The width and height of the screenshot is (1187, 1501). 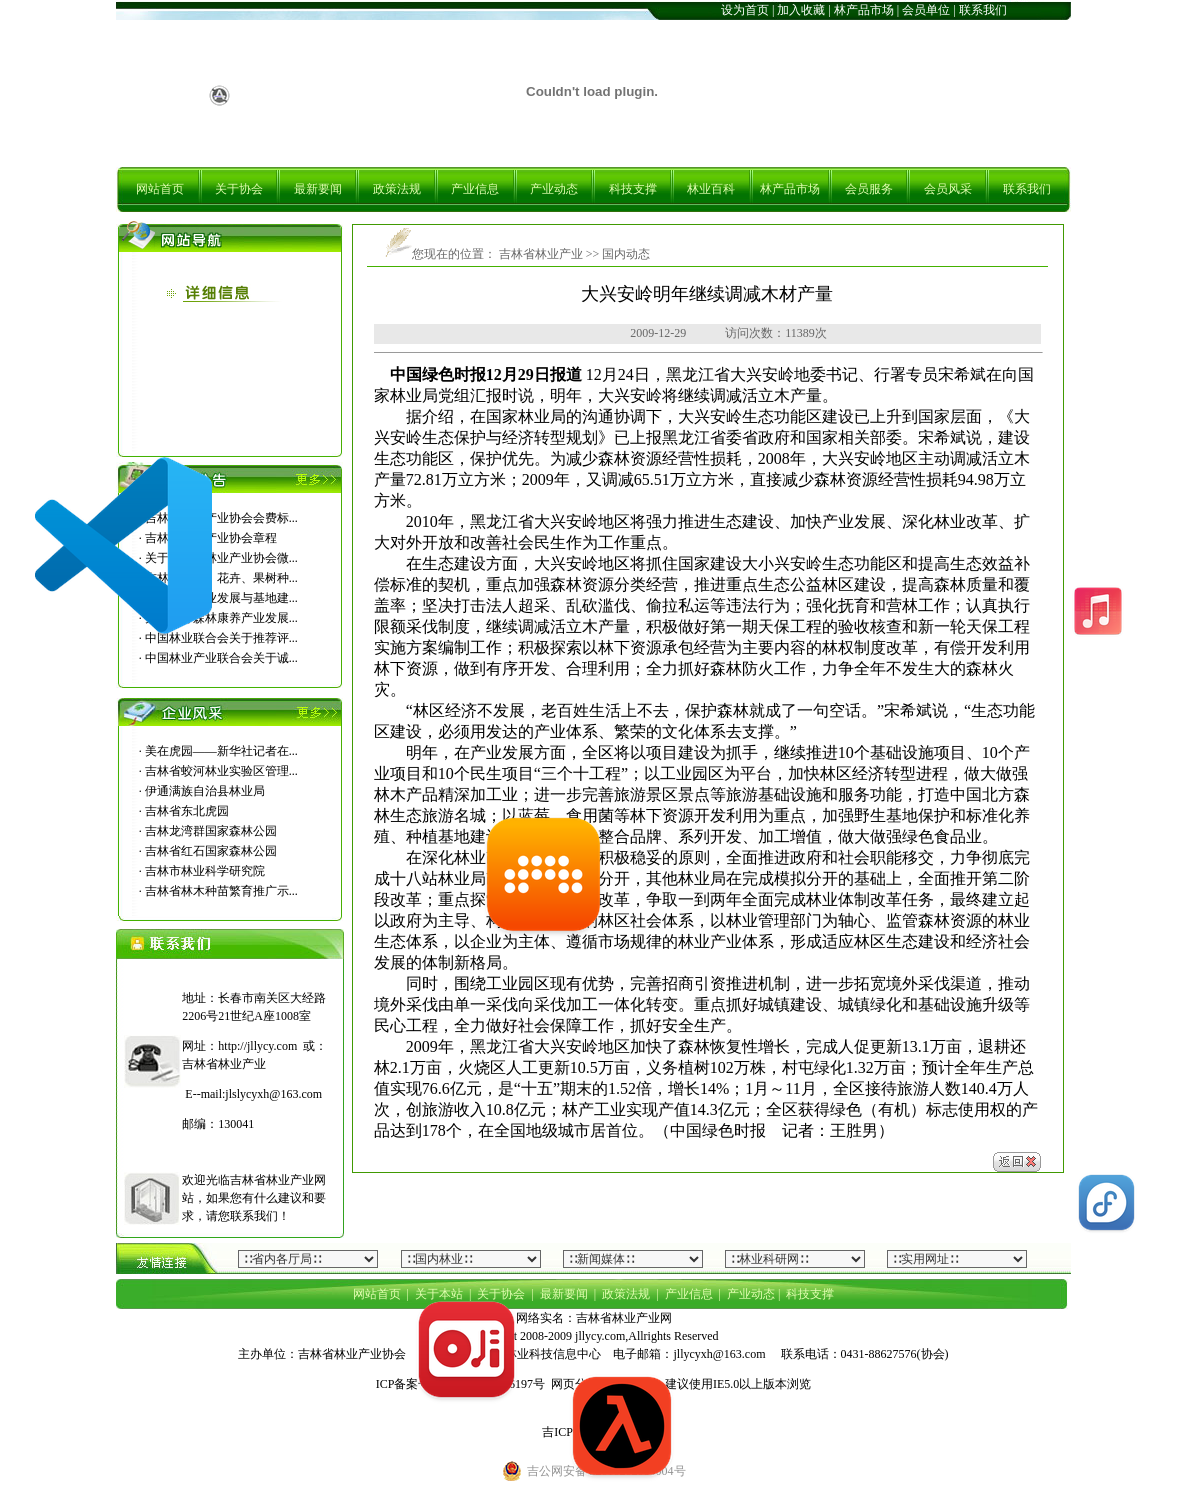 I want to click on launch half-life deathmatch, so click(x=622, y=1426).